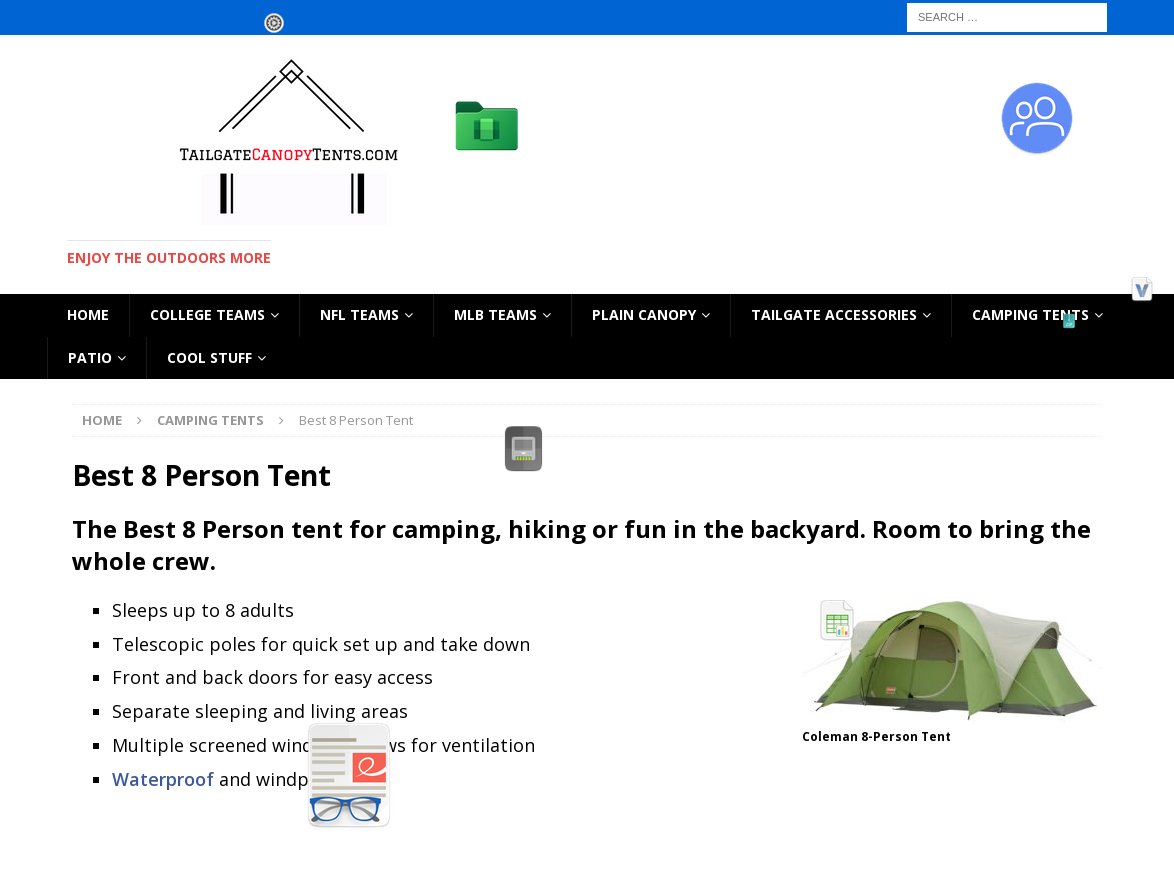  Describe the element at coordinates (349, 775) in the screenshot. I see `open atril document viewer` at that location.